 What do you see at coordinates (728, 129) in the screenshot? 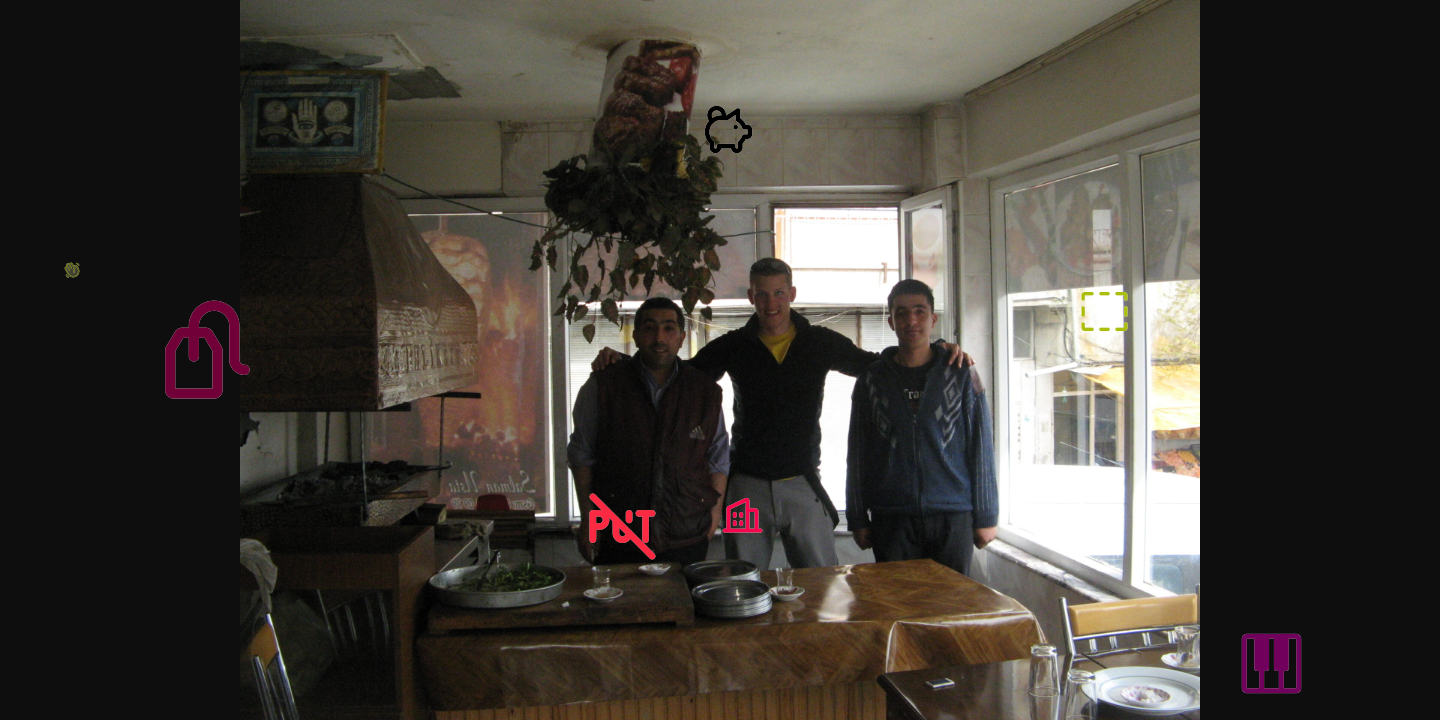
I see `view your savings account` at bounding box center [728, 129].